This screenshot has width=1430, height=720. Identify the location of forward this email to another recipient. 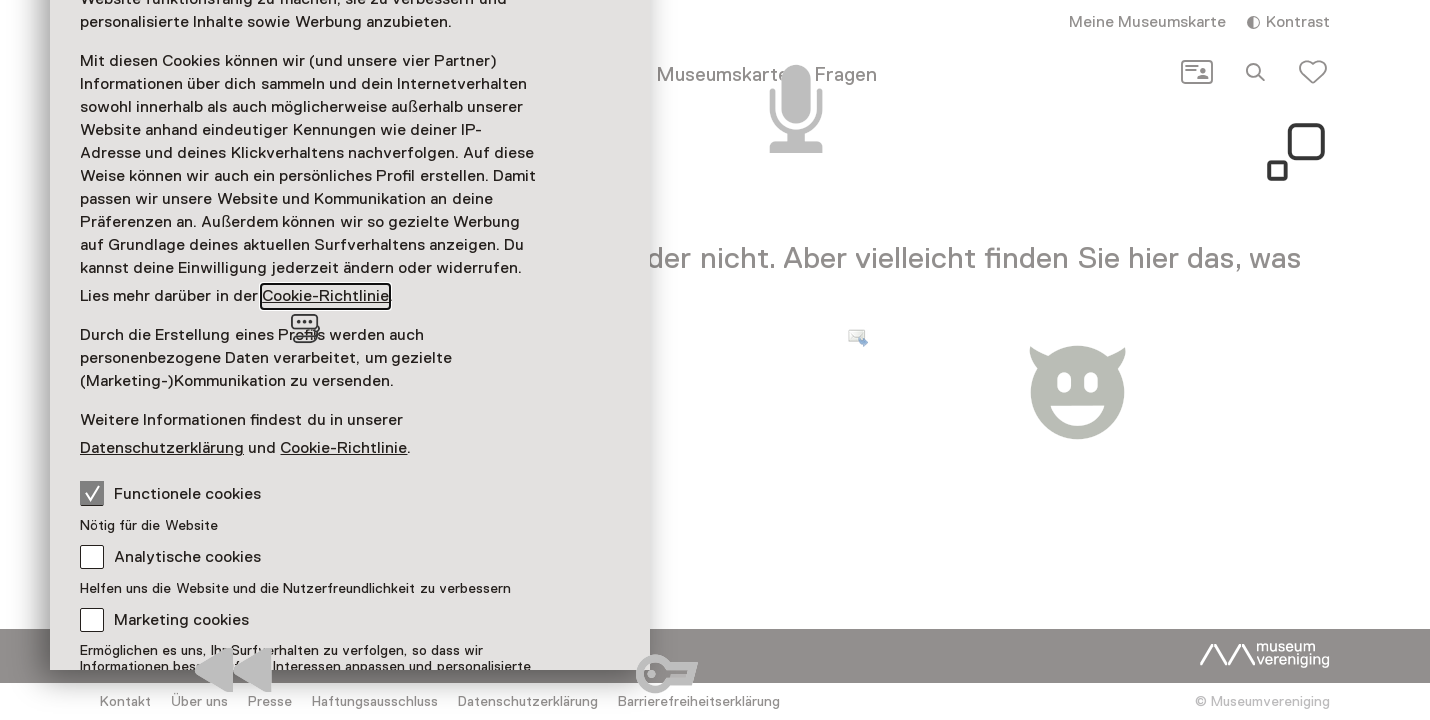
(857, 336).